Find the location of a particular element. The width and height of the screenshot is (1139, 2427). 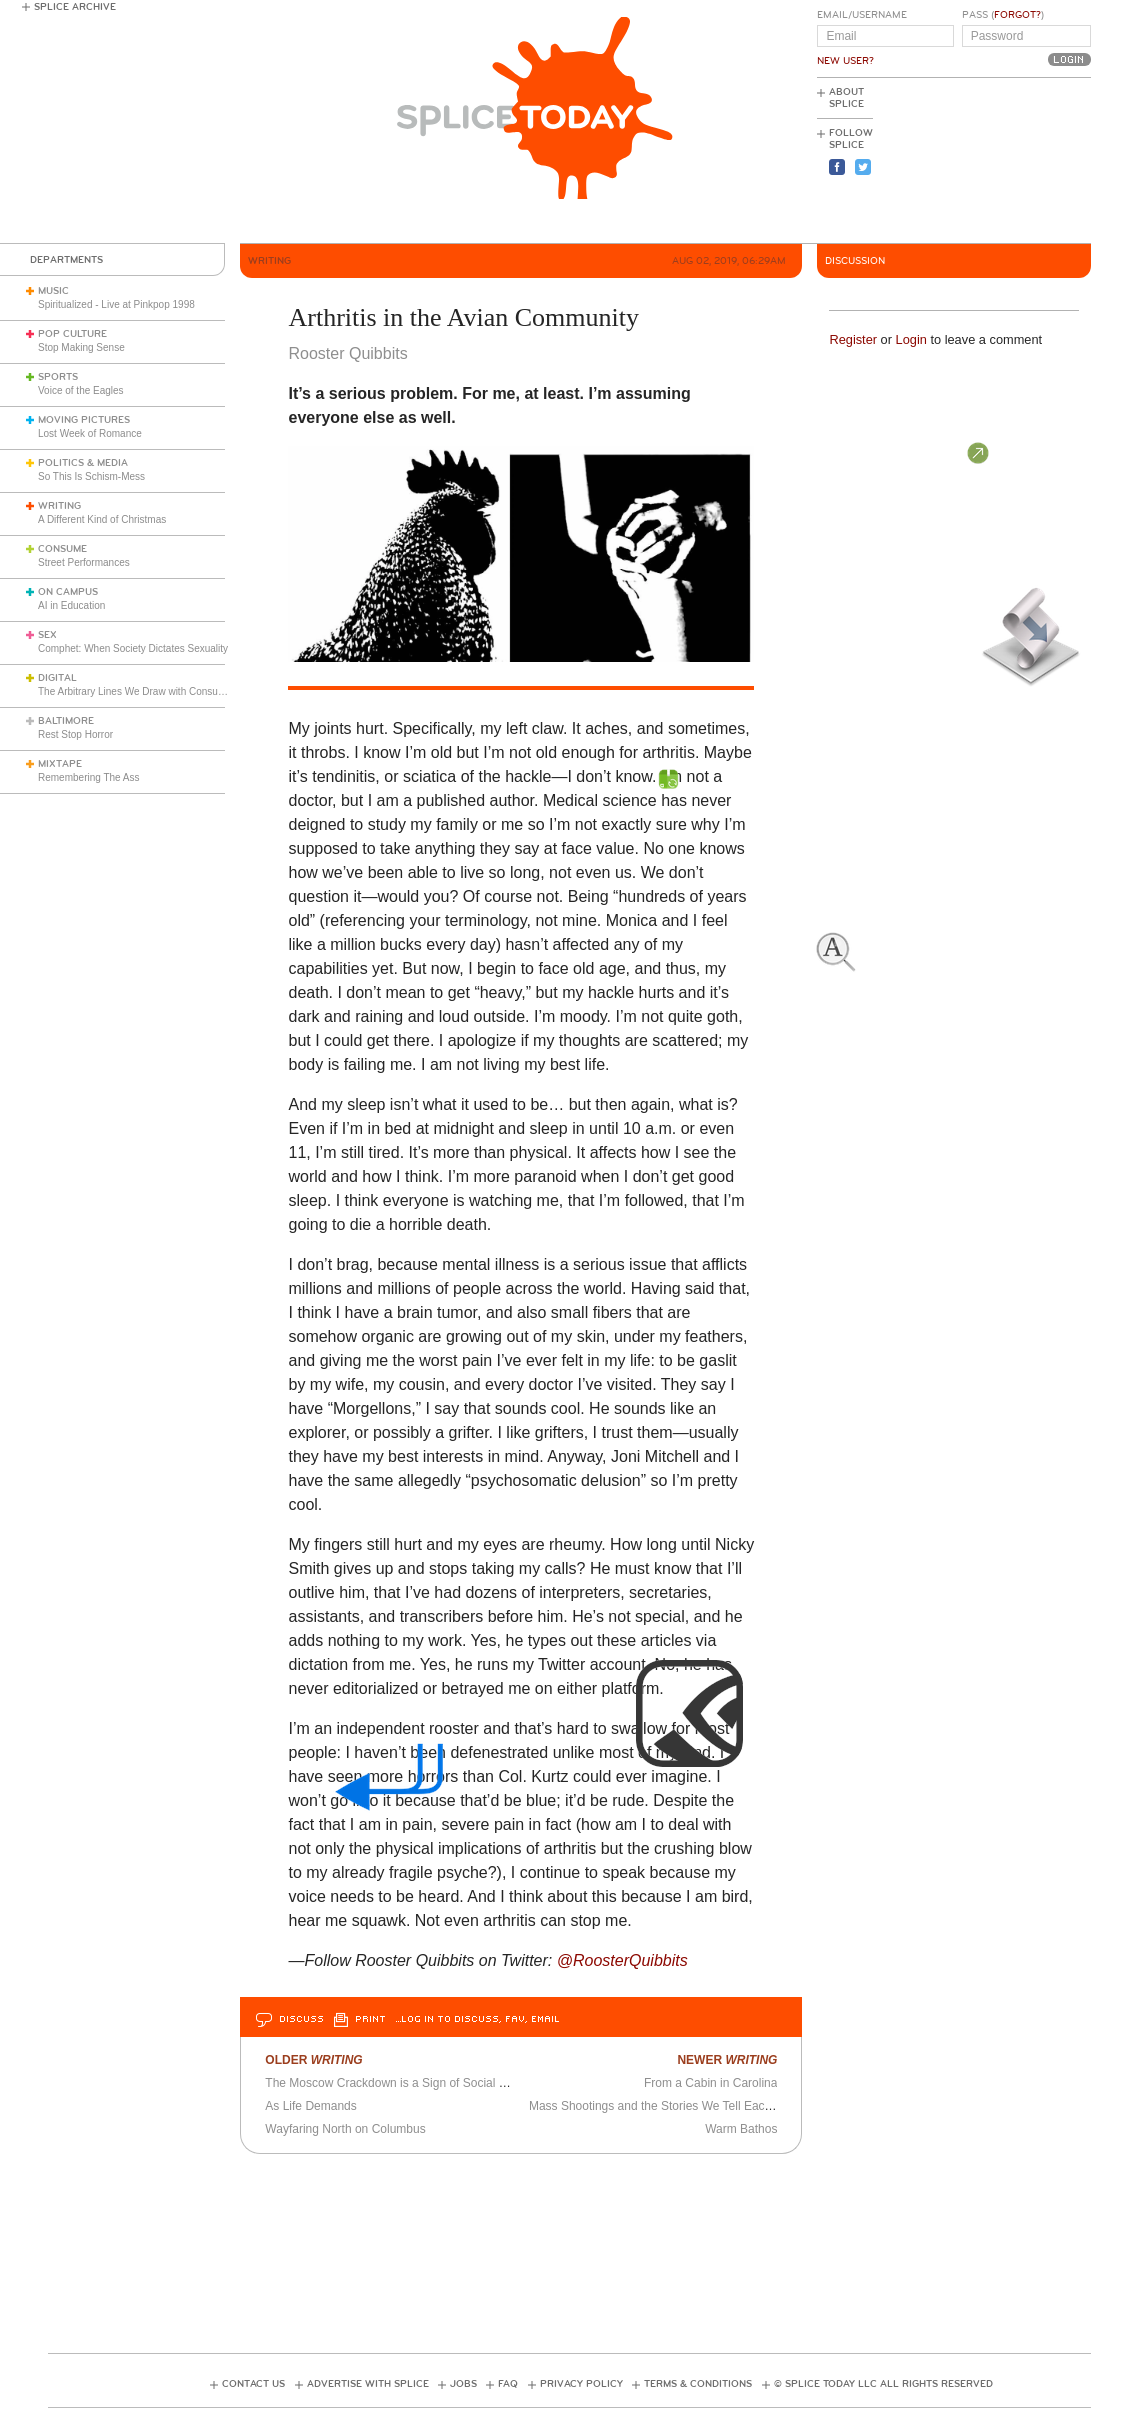

update or refresh system packages is located at coordinates (668, 779).